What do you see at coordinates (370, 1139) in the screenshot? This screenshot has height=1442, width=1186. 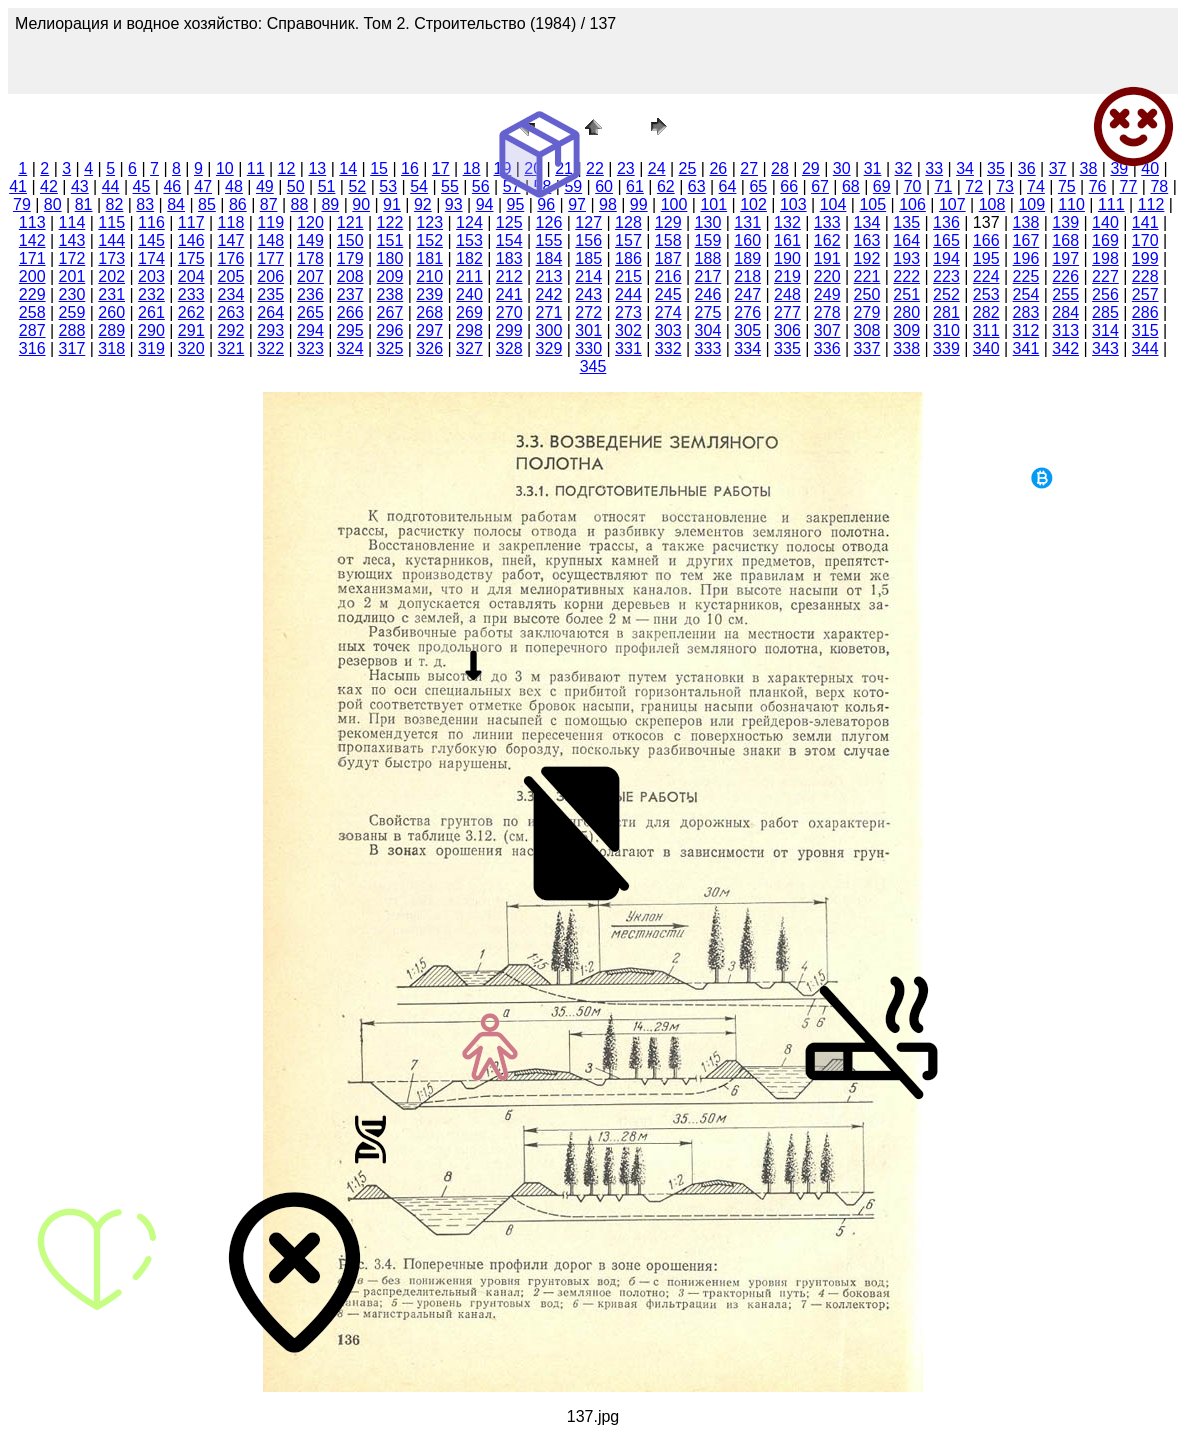 I see `access genetic or biological information` at bounding box center [370, 1139].